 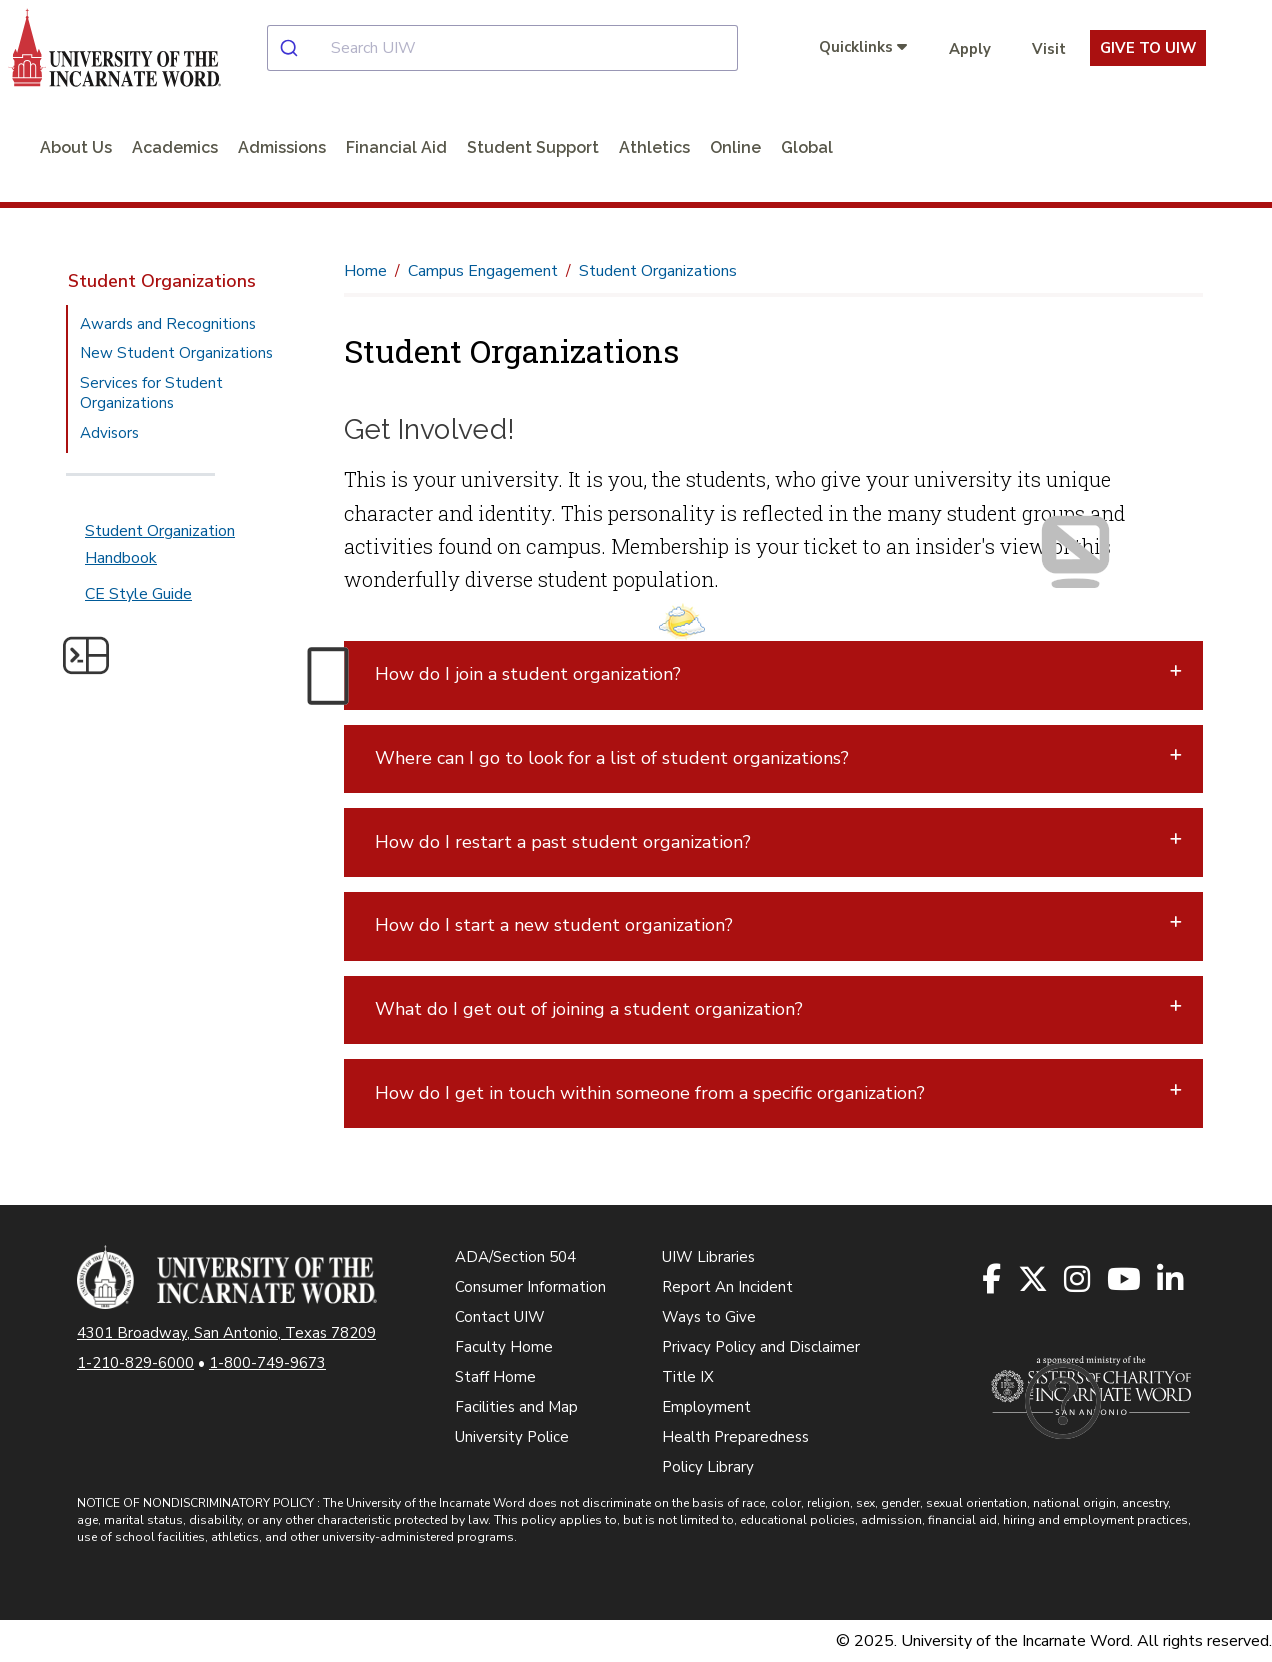 What do you see at coordinates (682, 623) in the screenshot?
I see `indicates partly cloudy weather conditions` at bounding box center [682, 623].